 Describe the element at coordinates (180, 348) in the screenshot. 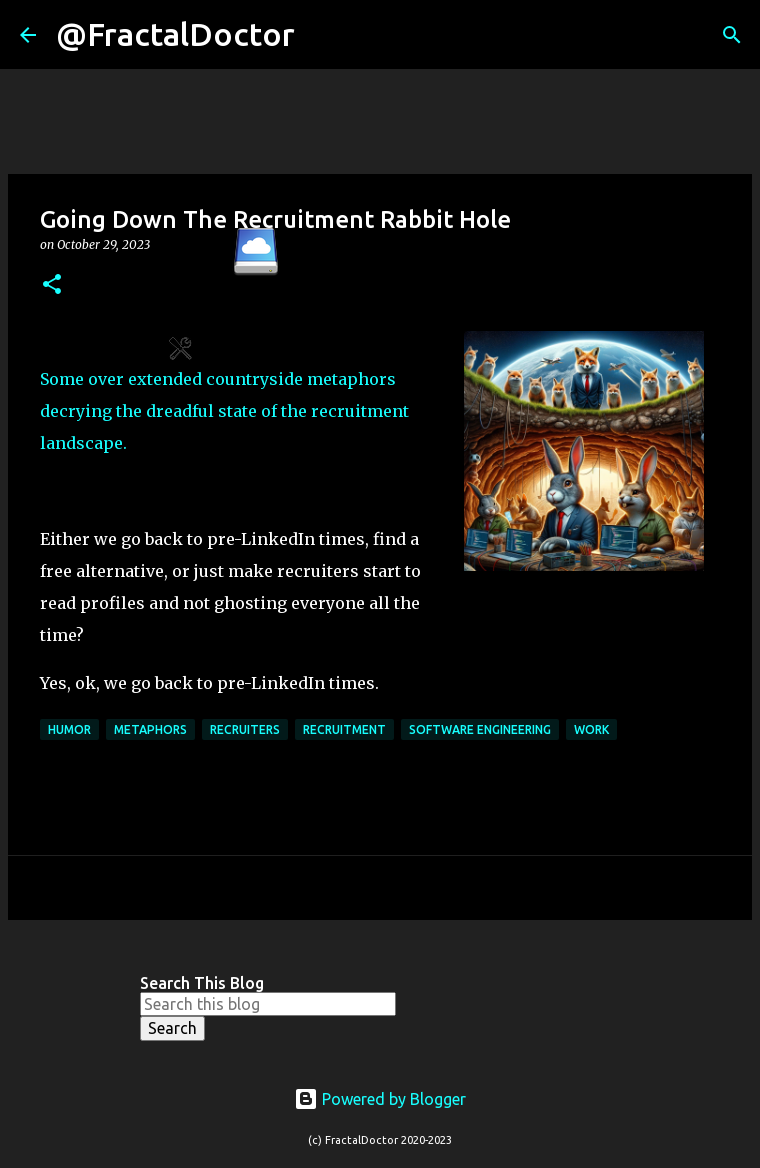

I see `access the utilities folder in the sidebar` at that location.